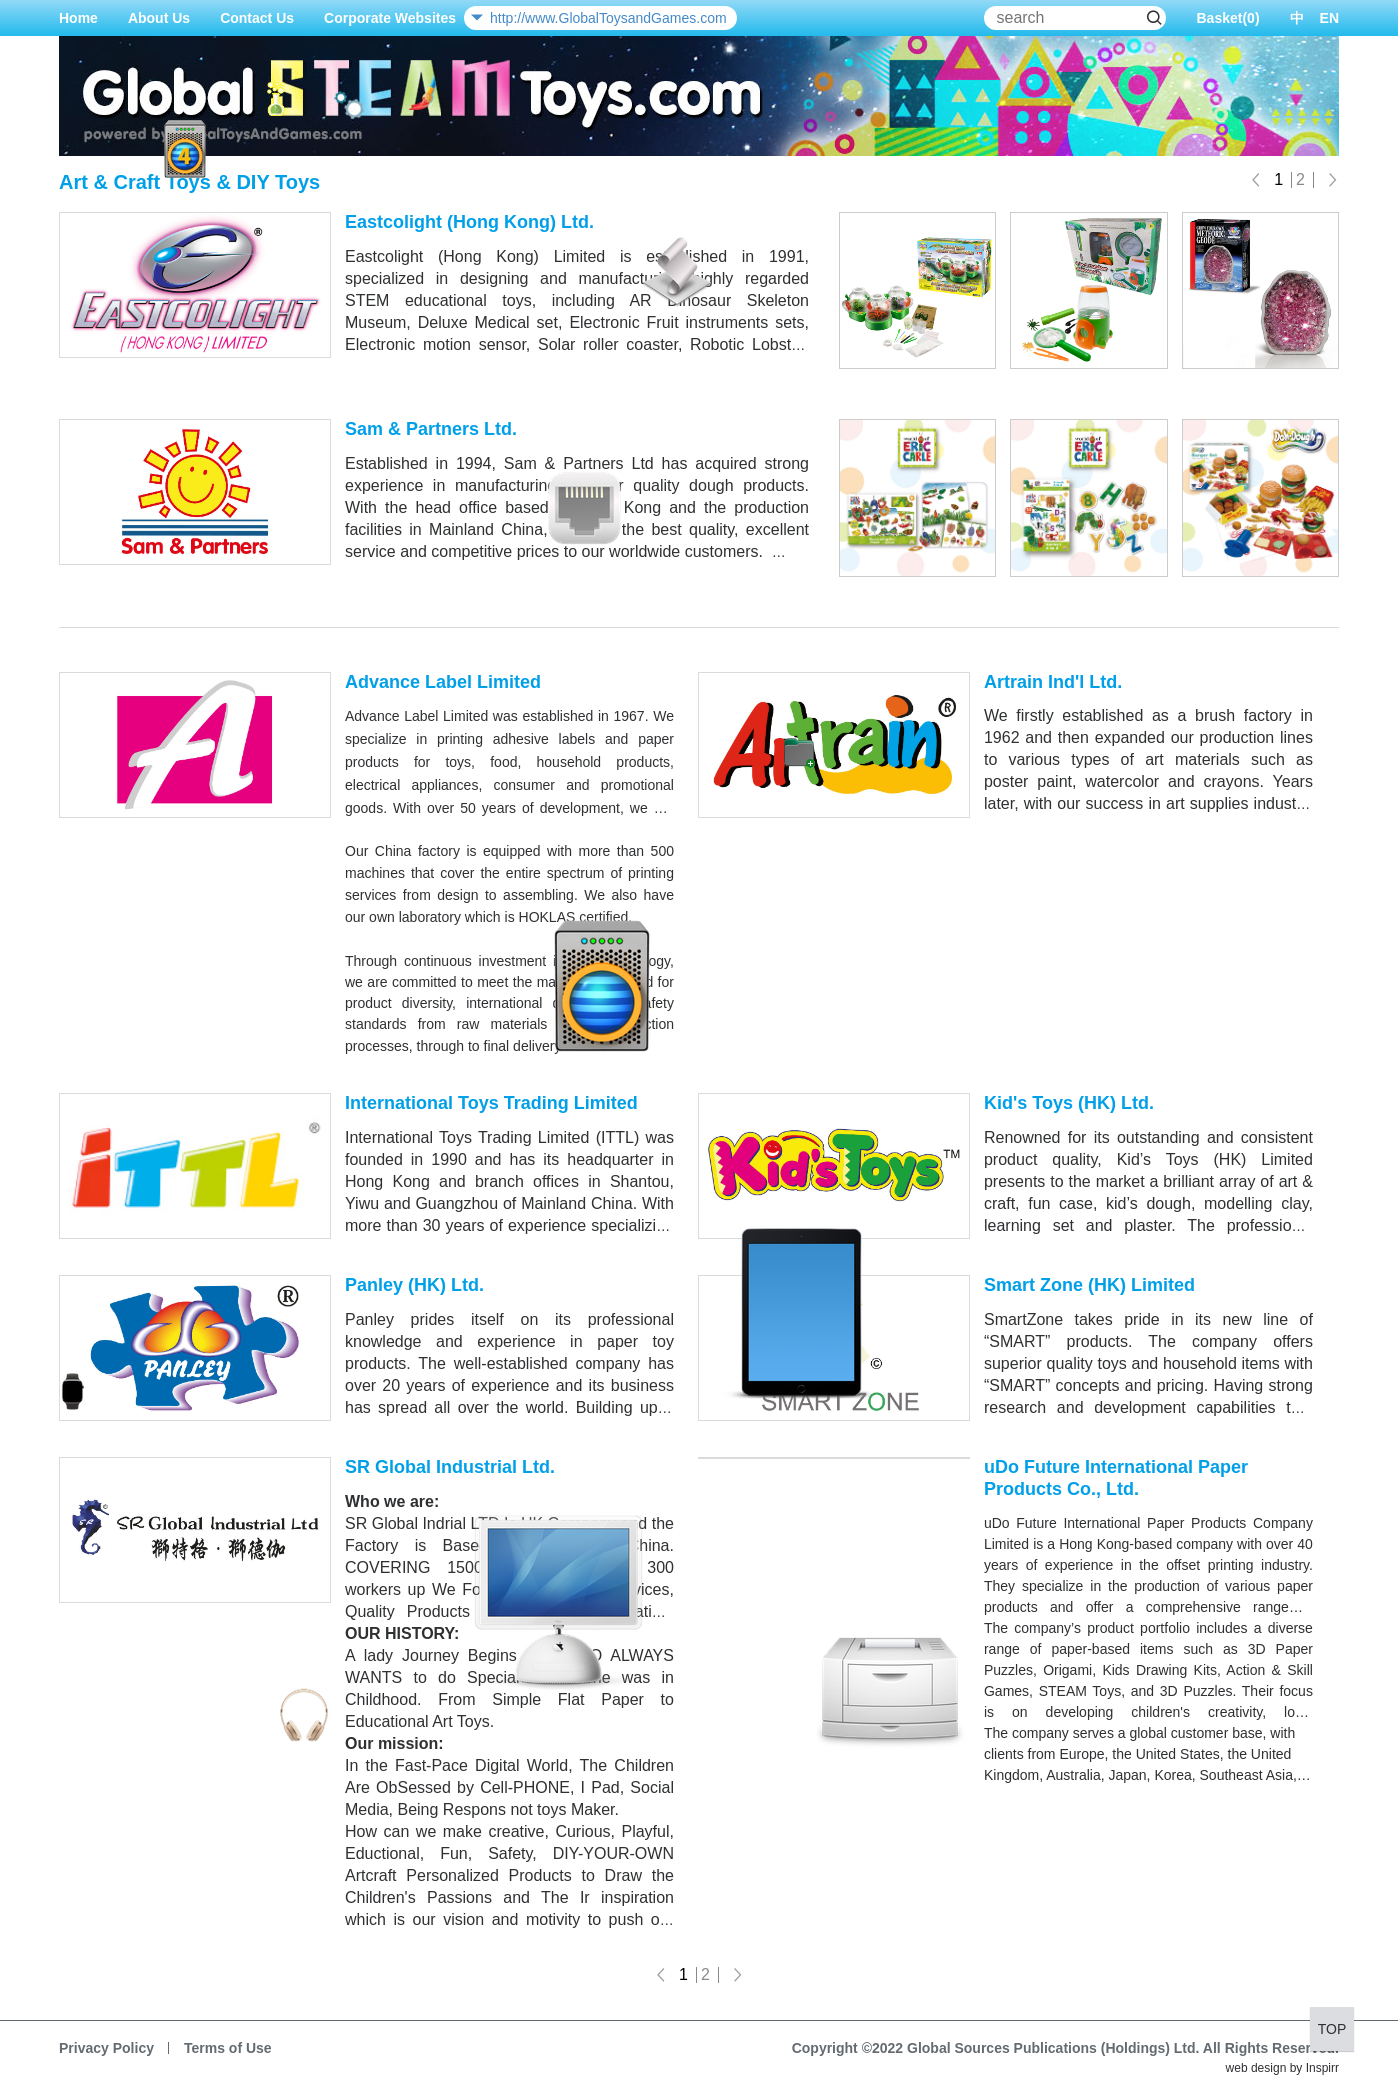  I want to click on apple watch series 10 device icon, so click(72, 1391).